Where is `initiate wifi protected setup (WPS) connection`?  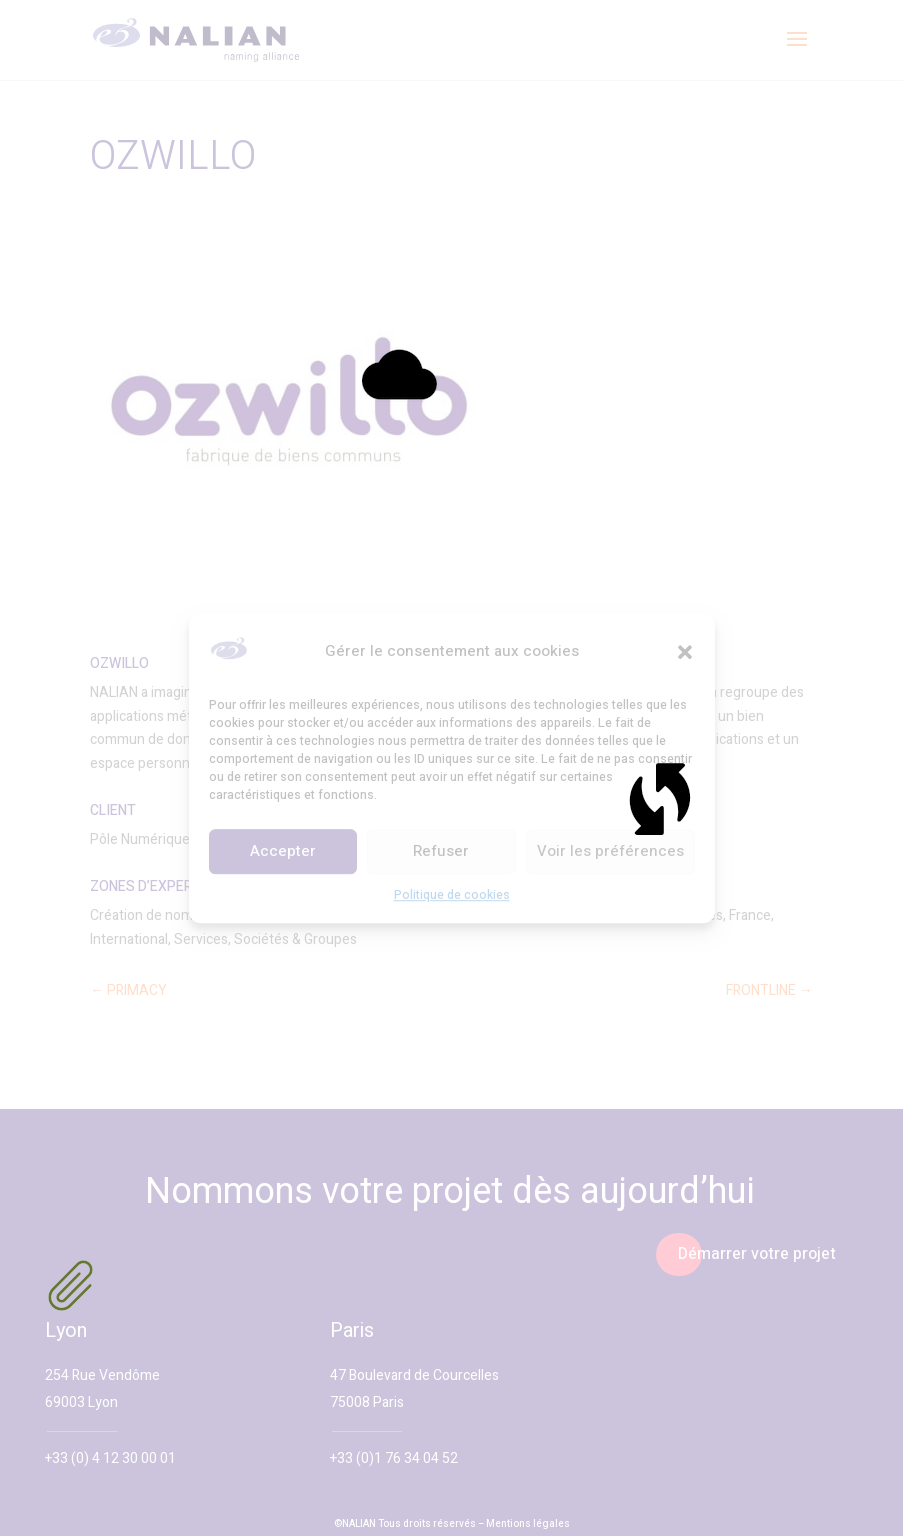
initiate wifi protected setup (WPS) connection is located at coordinates (660, 799).